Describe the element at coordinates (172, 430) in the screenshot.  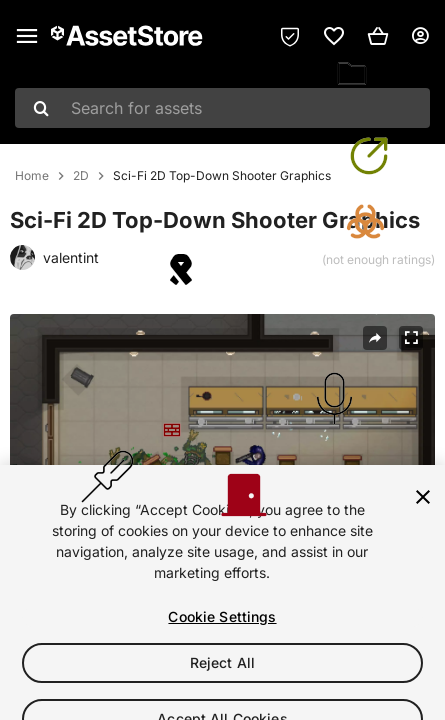
I see `view or manage wall layout` at that location.